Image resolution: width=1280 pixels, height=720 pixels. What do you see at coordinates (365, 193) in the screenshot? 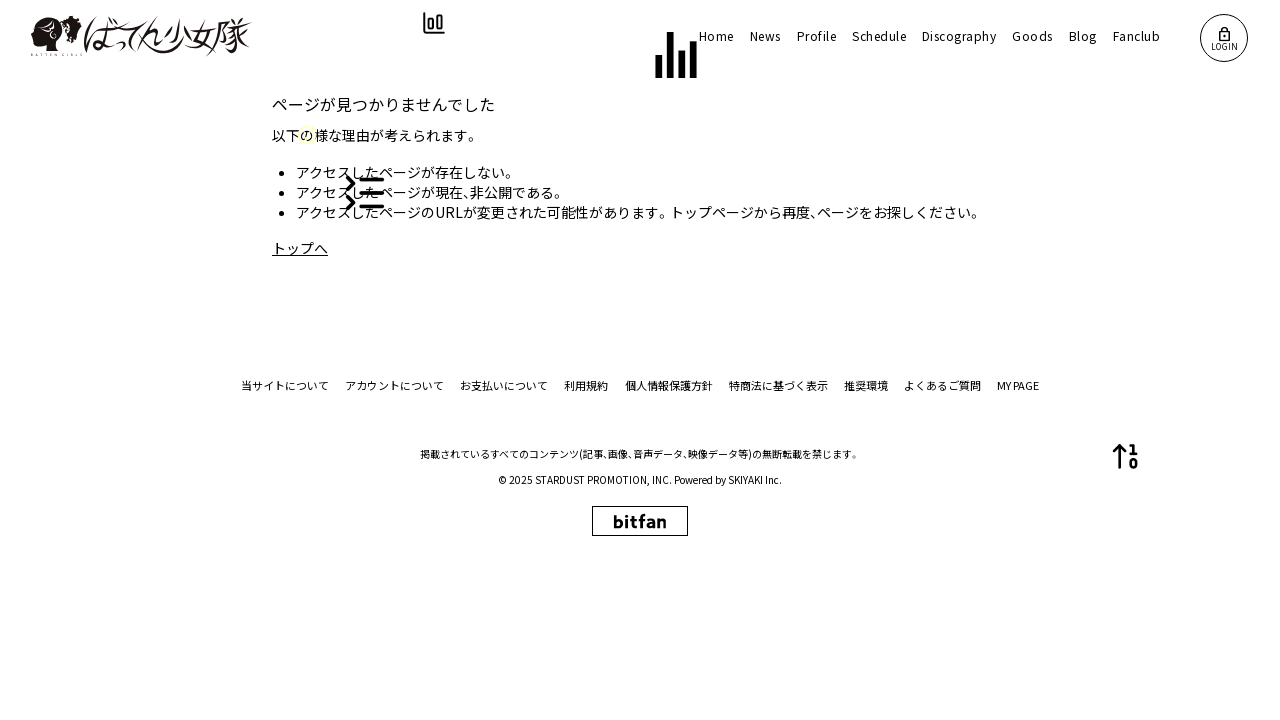
I see `collapse or minimize list items` at bounding box center [365, 193].